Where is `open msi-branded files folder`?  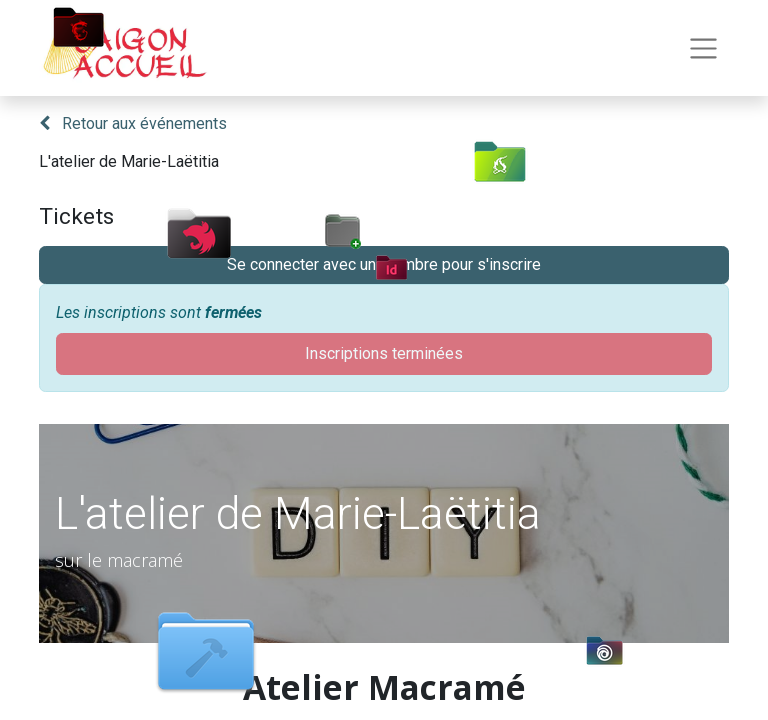
open msi-branded files folder is located at coordinates (78, 28).